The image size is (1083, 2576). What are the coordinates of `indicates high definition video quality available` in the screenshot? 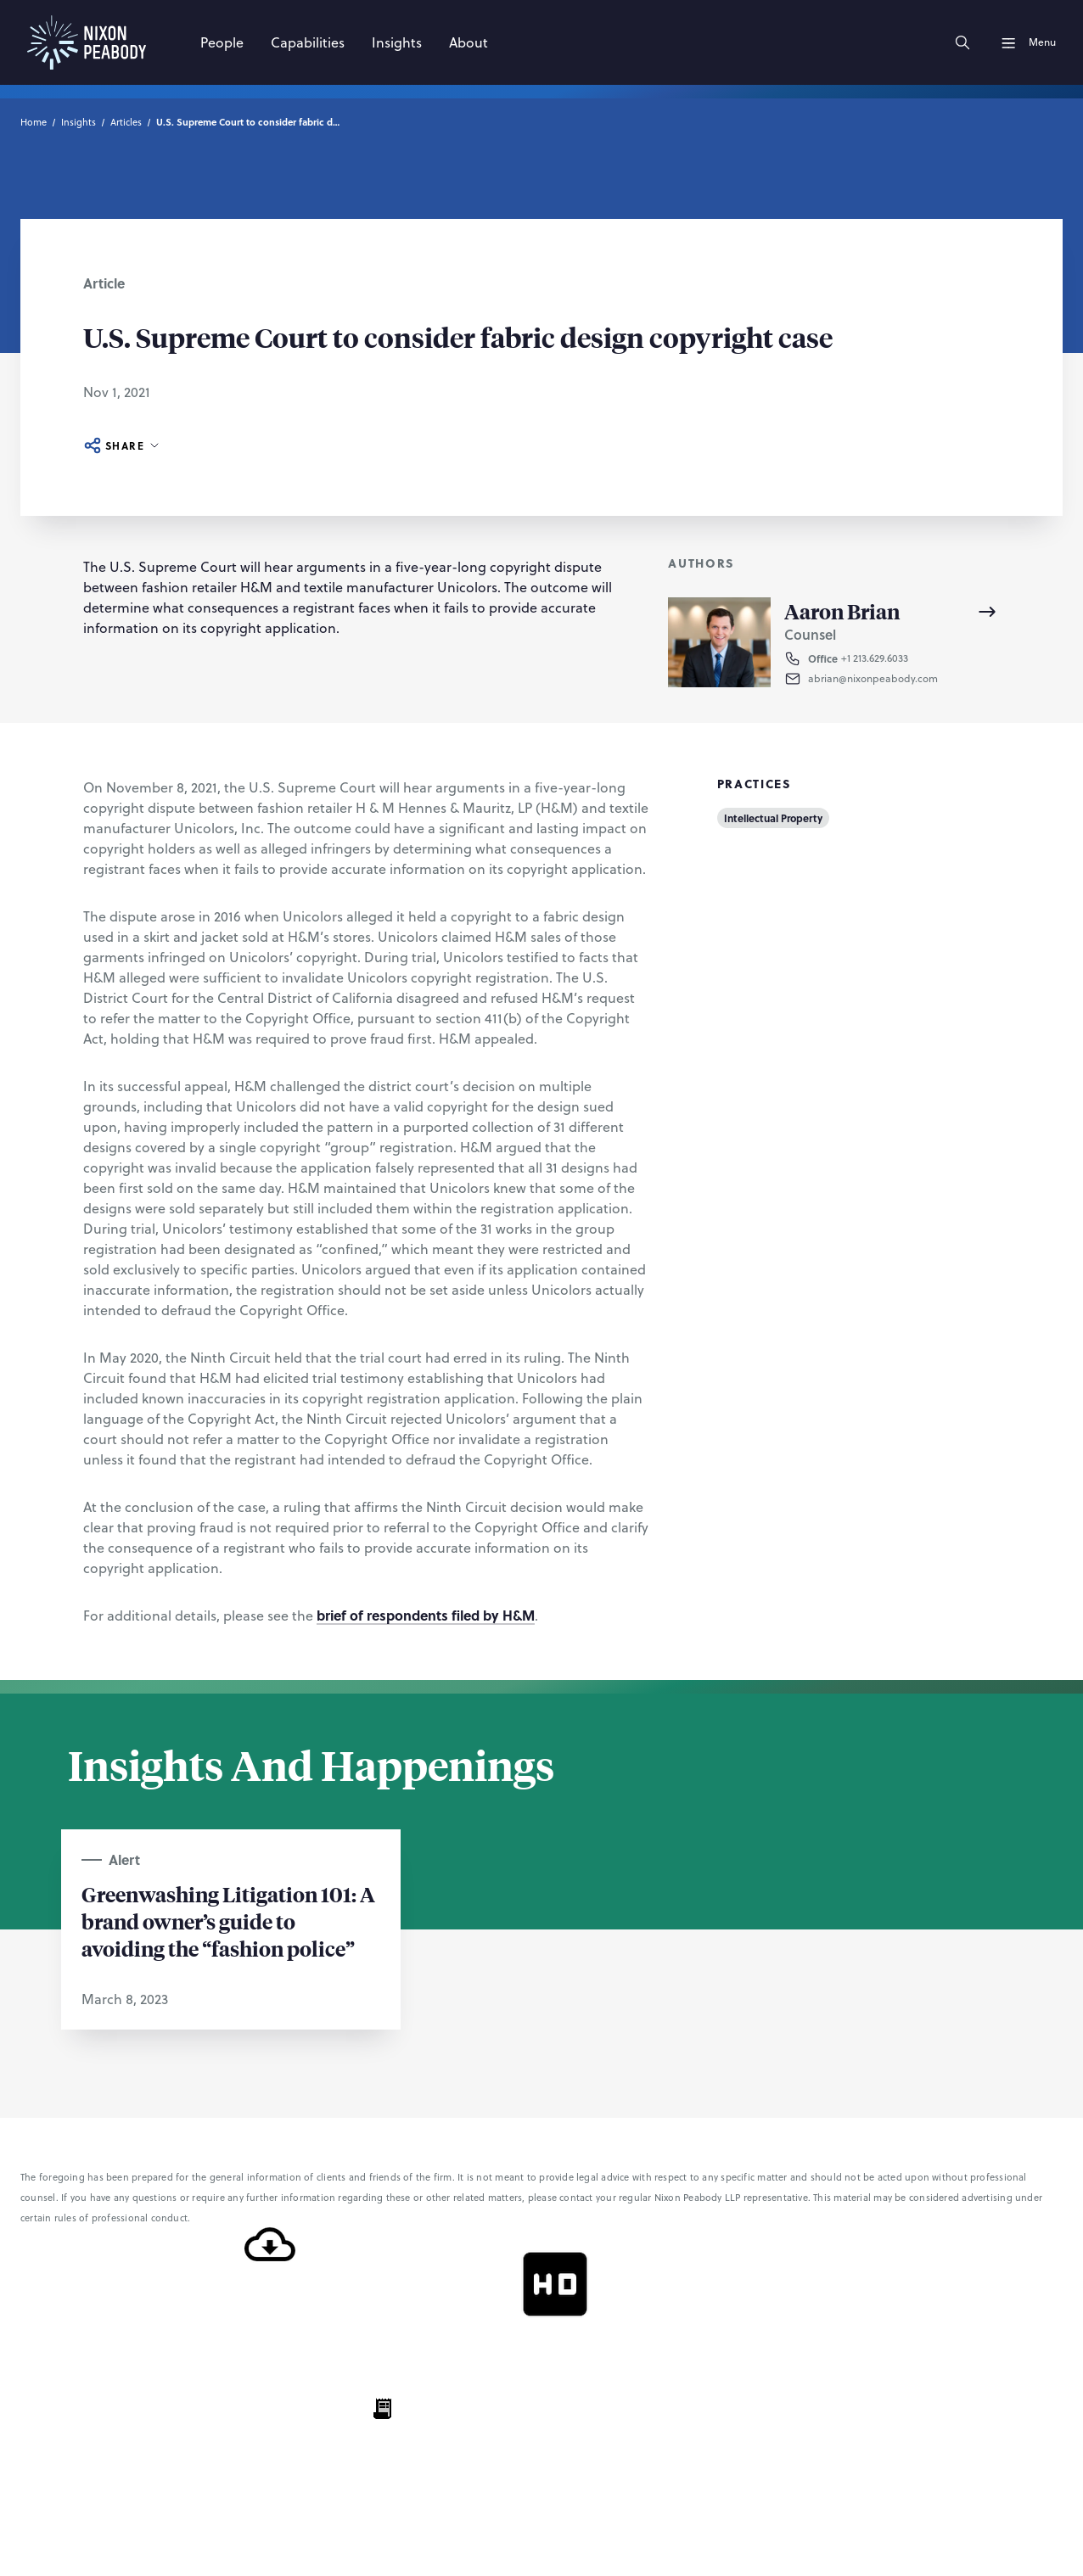 It's located at (555, 2284).